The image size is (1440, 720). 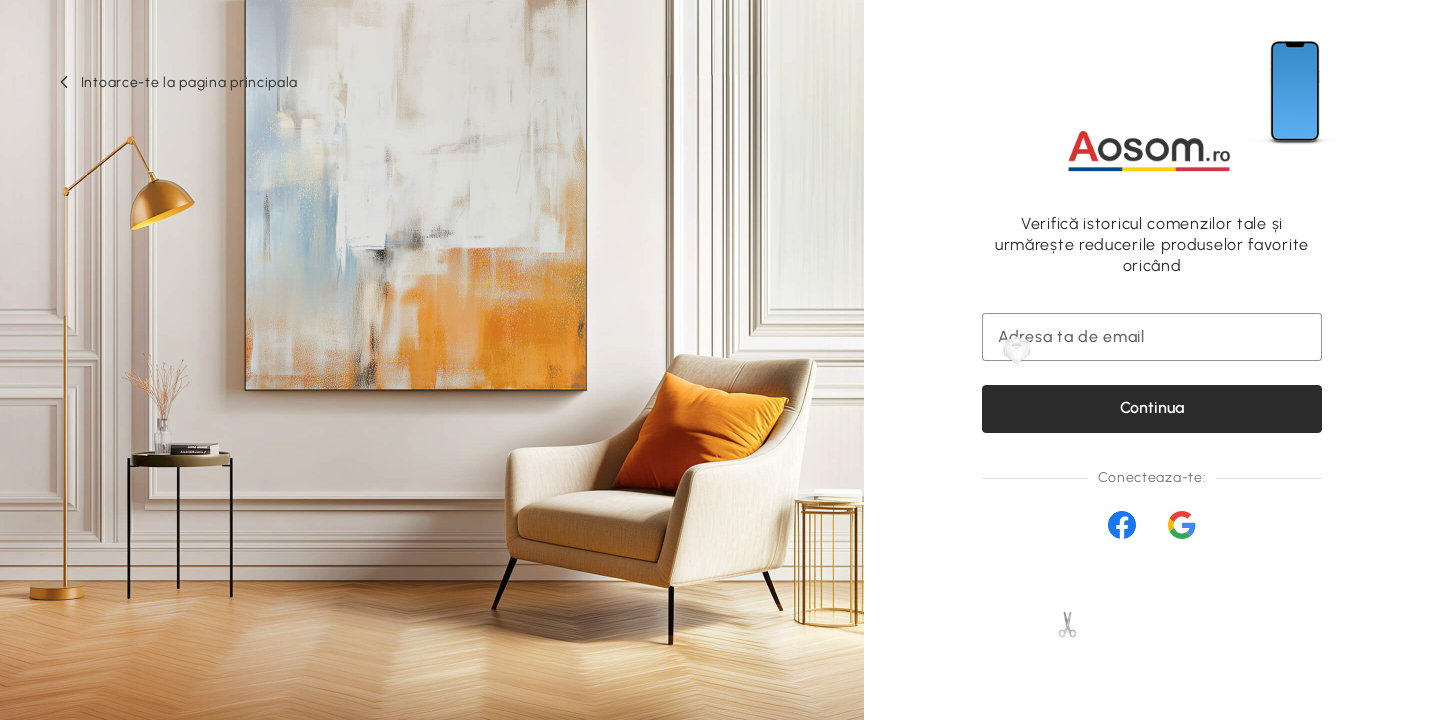 I want to click on cut selected content to clipboard, so click(x=1067, y=624).